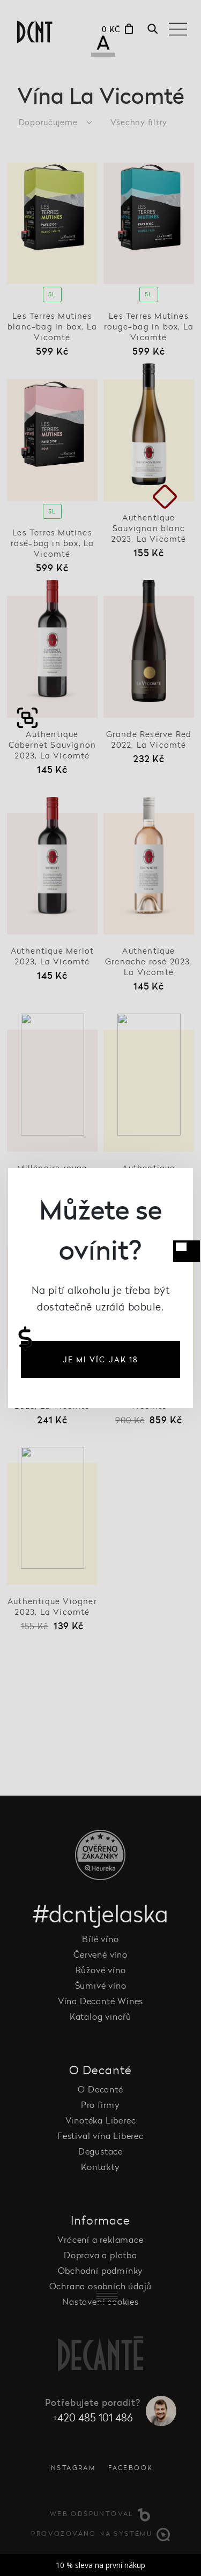 The width and height of the screenshot is (201, 2576). Describe the element at coordinates (103, 44) in the screenshot. I see `change text color` at that location.